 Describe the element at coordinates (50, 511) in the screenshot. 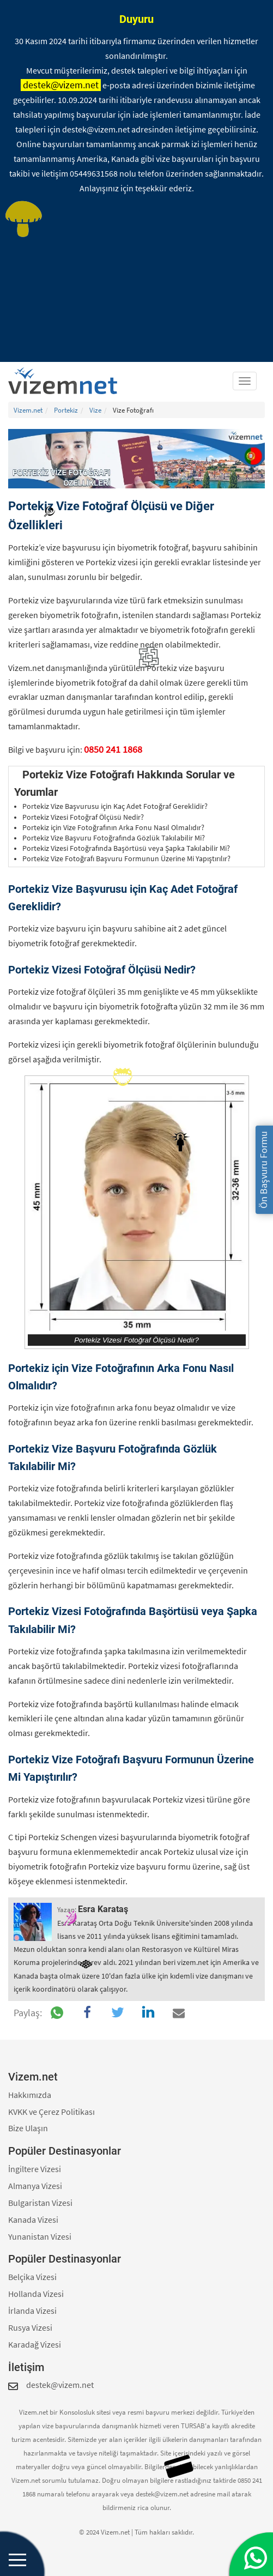

I see `select necromancer or dark mage class` at that location.